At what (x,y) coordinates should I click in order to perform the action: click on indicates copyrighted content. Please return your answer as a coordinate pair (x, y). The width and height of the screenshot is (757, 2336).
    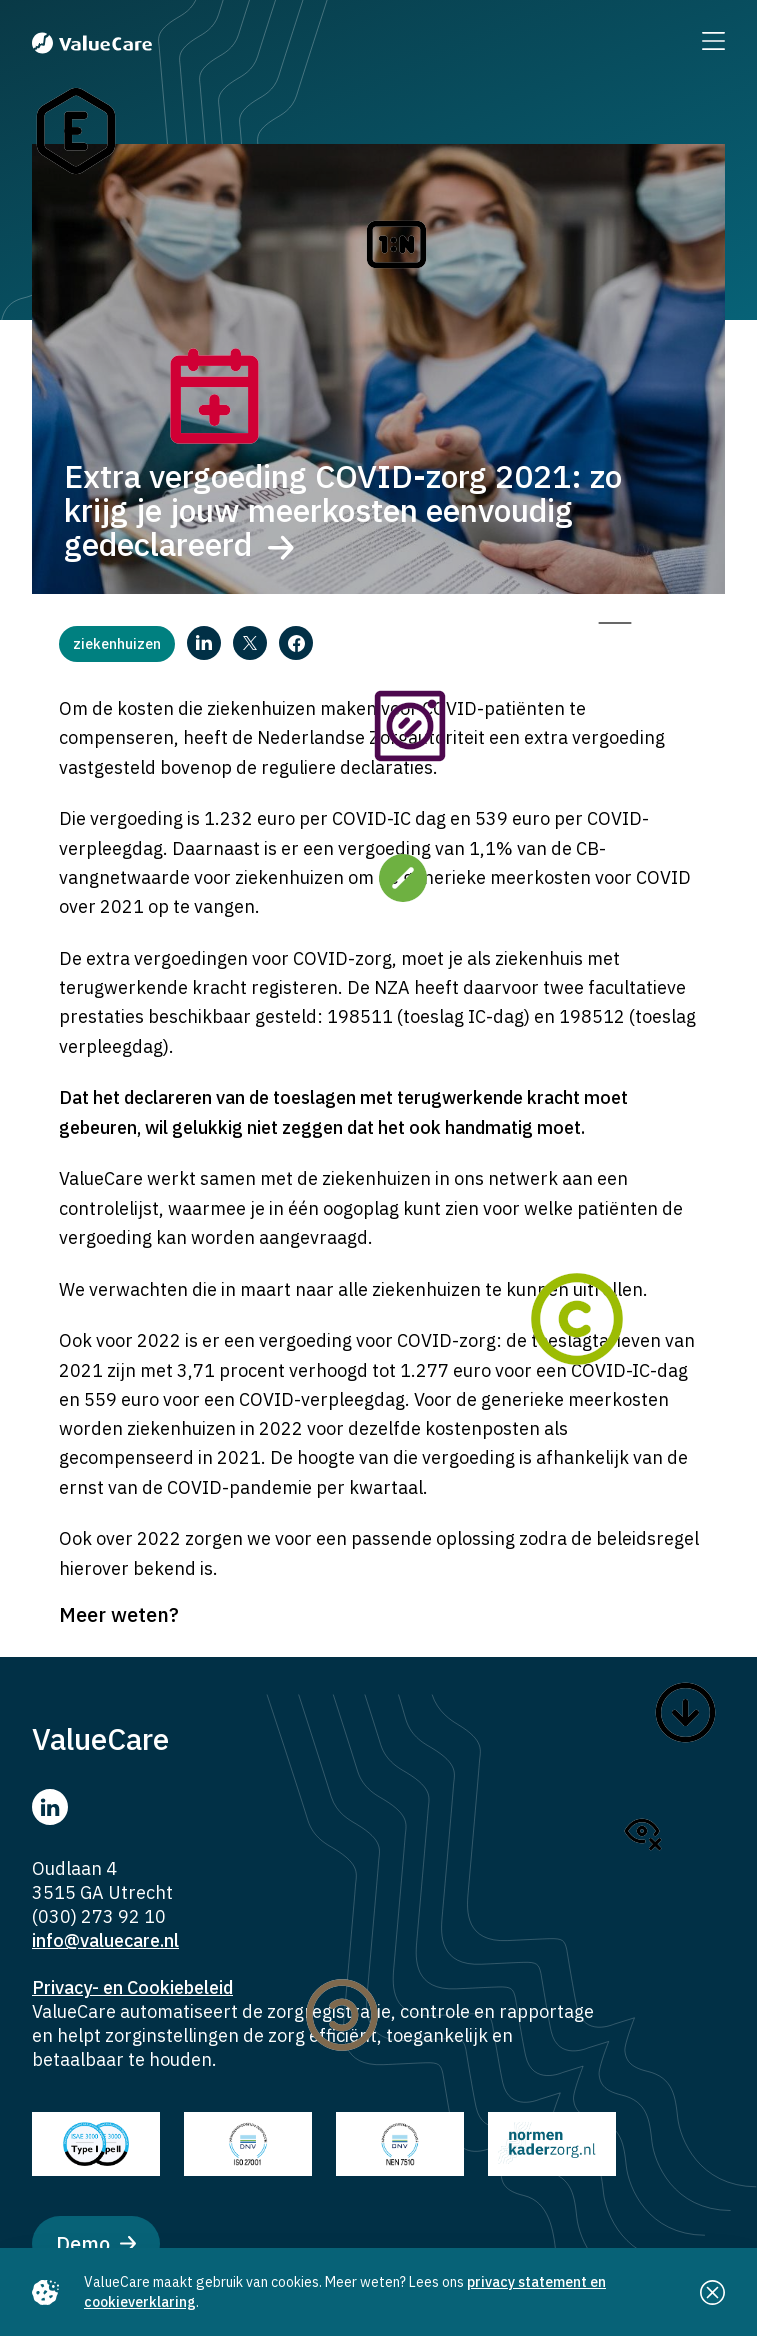
    Looking at the image, I should click on (577, 1319).